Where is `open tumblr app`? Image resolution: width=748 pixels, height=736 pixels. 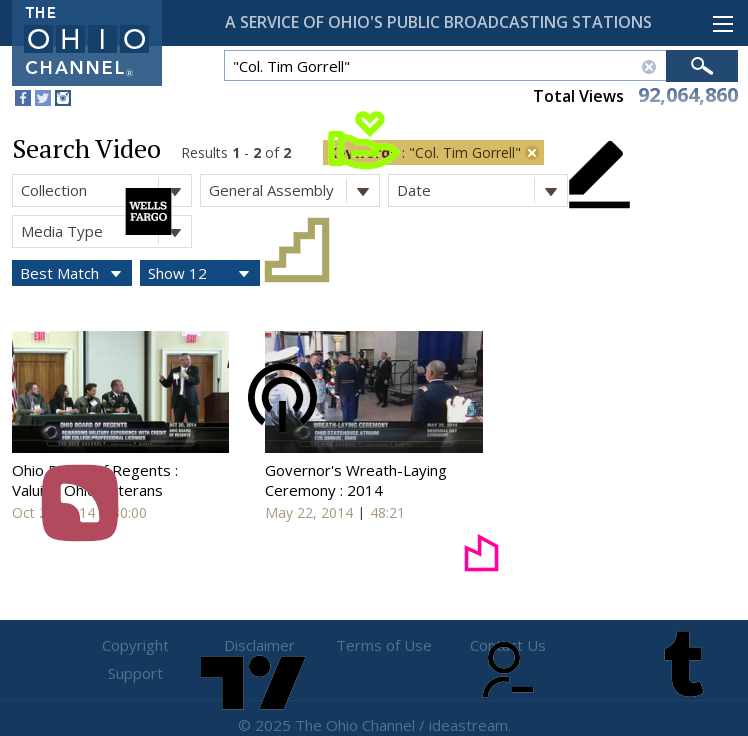
open tumblr app is located at coordinates (684, 664).